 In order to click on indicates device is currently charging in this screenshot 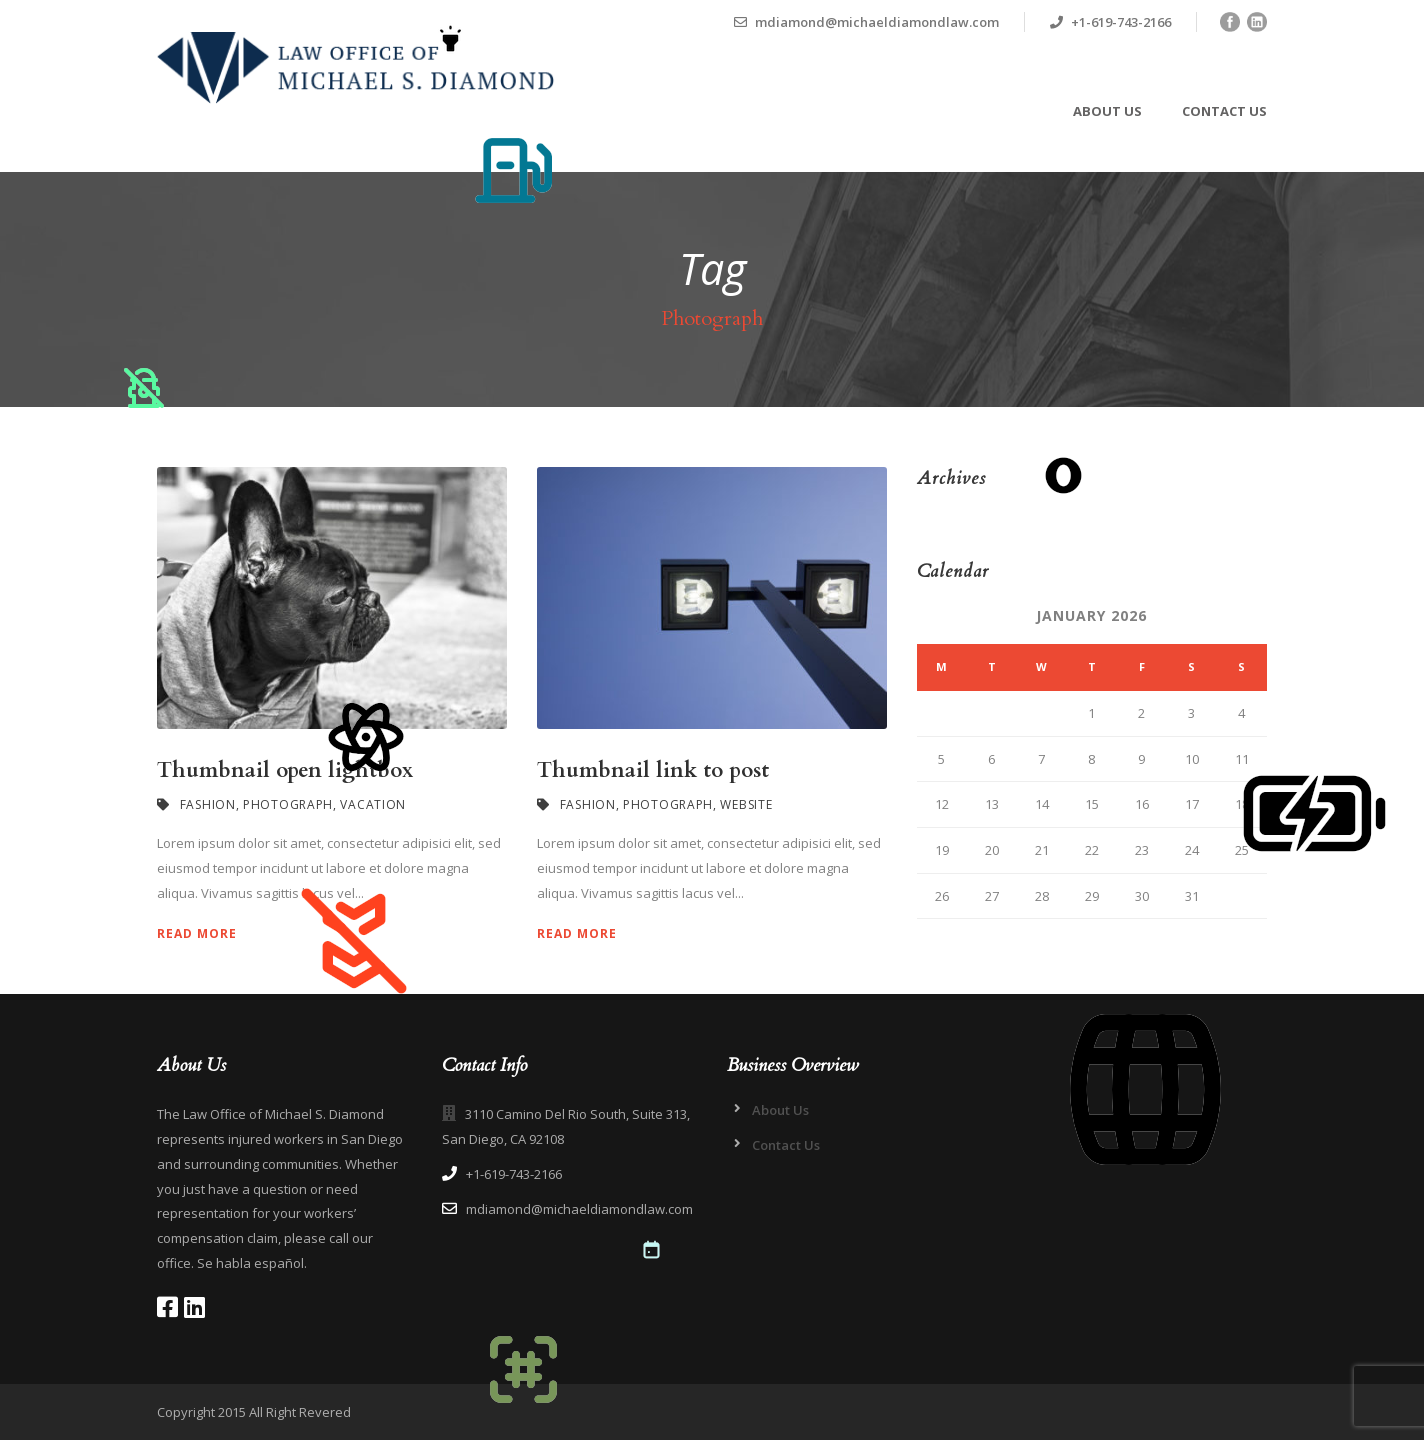, I will do `click(1314, 813)`.